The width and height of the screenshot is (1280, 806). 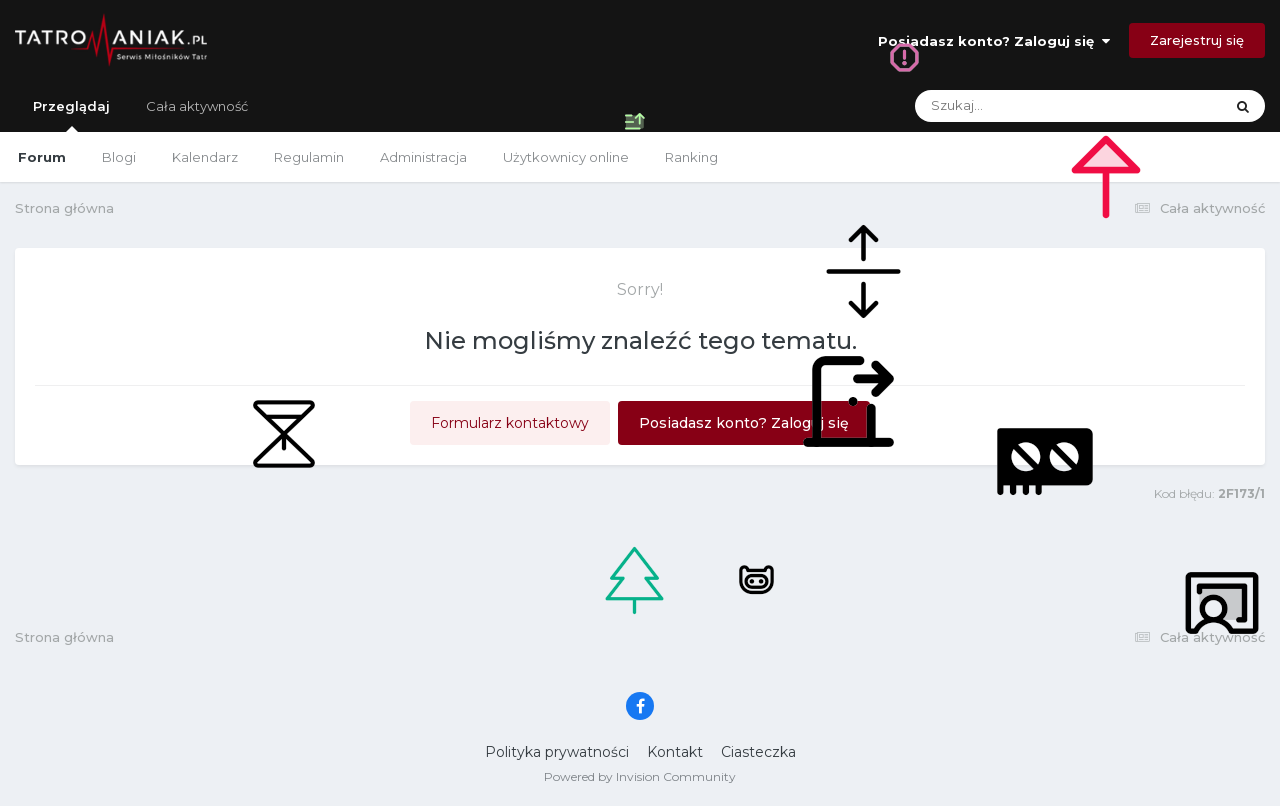 What do you see at coordinates (634, 122) in the screenshot?
I see `sort items in descending order` at bounding box center [634, 122].